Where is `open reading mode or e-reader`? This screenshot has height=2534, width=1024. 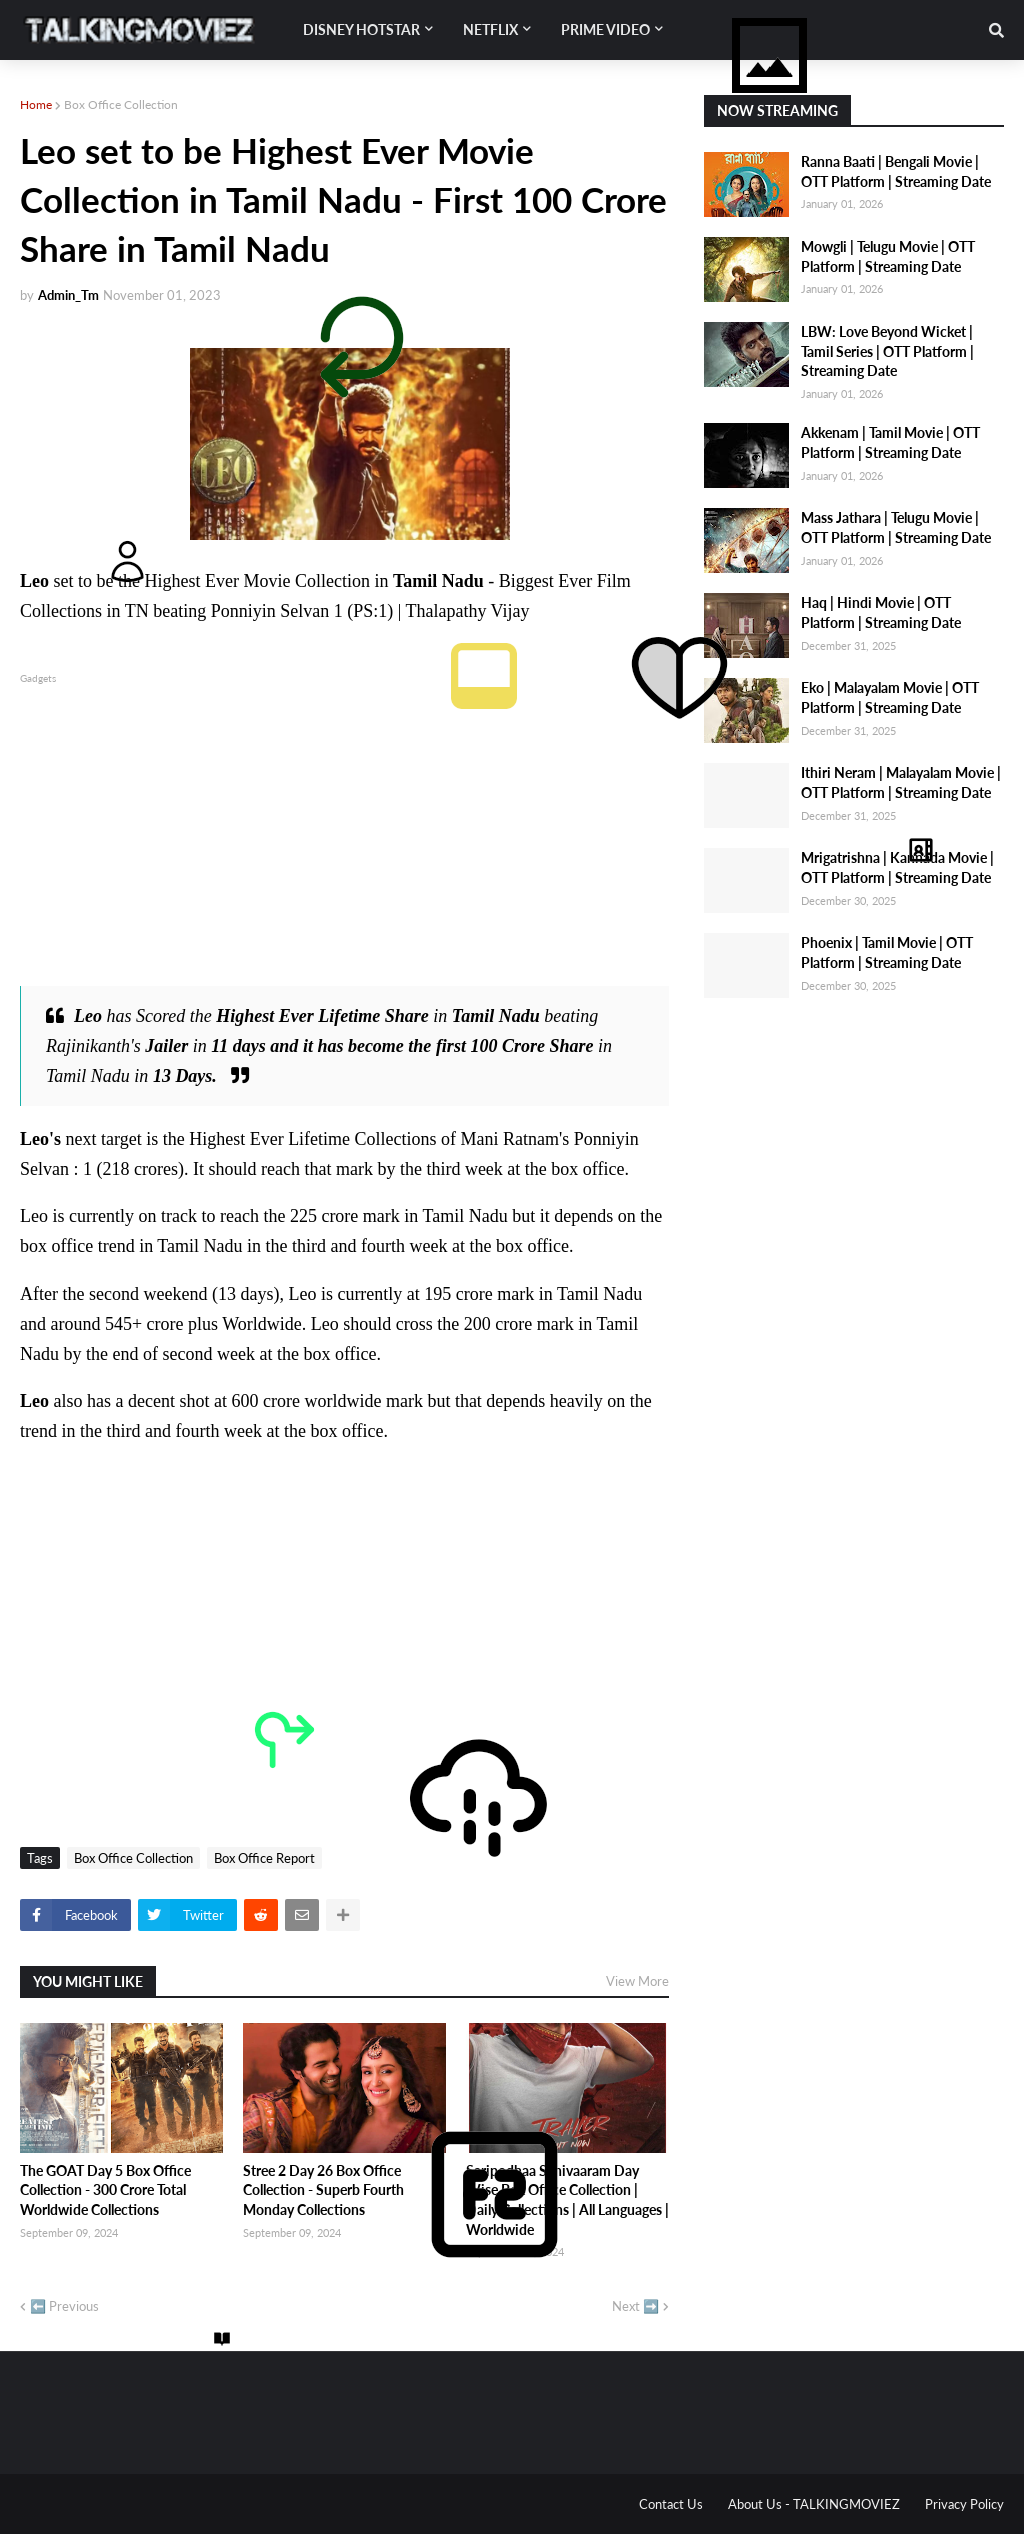 open reading mode or e-reader is located at coordinates (222, 2338).